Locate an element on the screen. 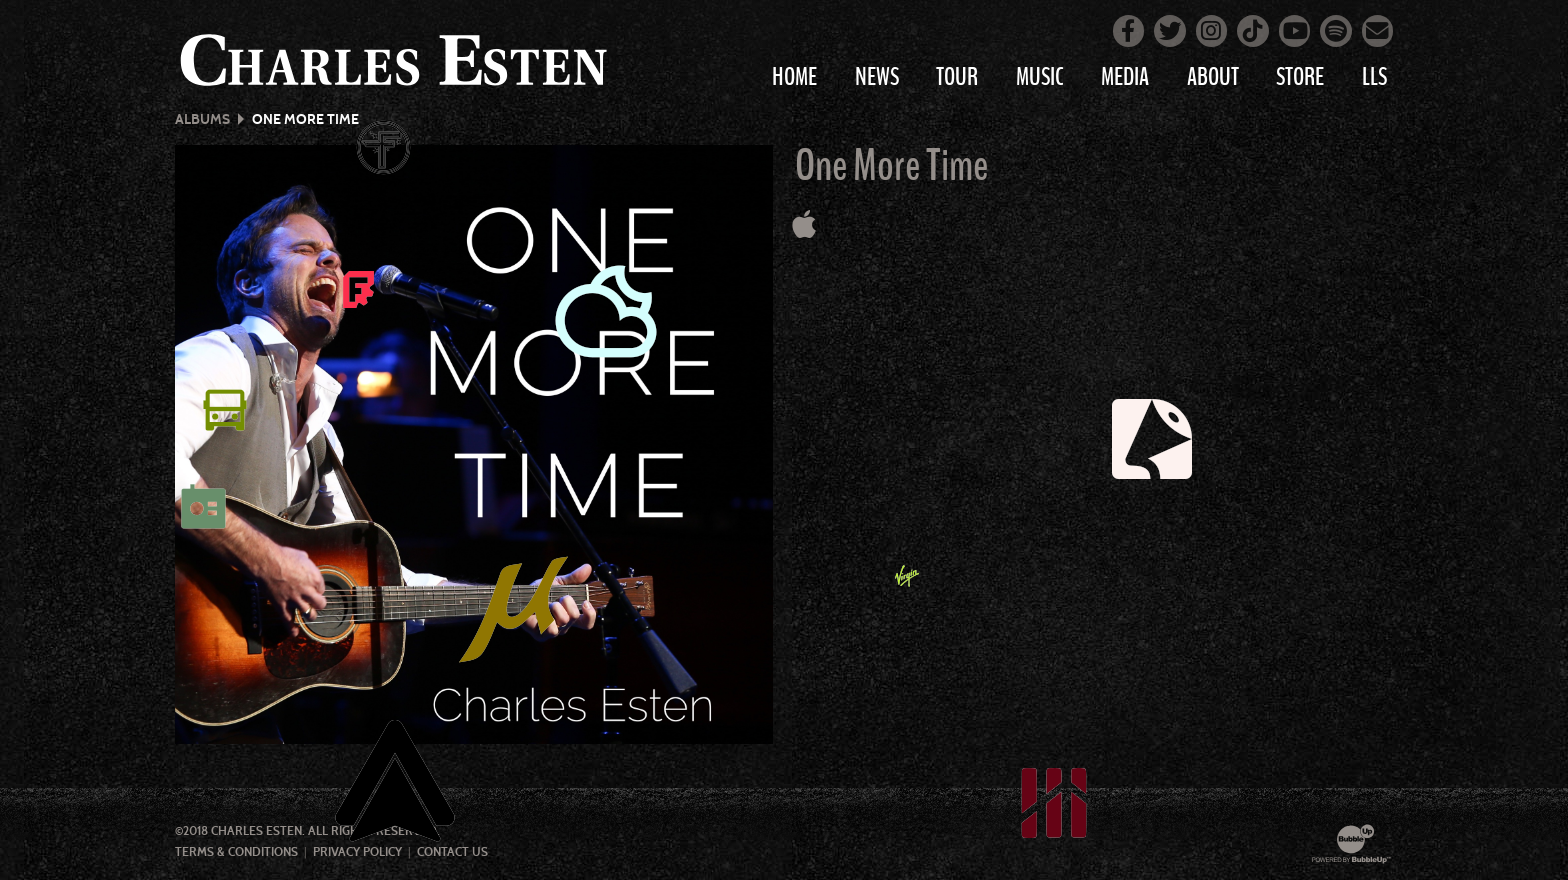  open MicroStation application is located at coordinates (513, 609).